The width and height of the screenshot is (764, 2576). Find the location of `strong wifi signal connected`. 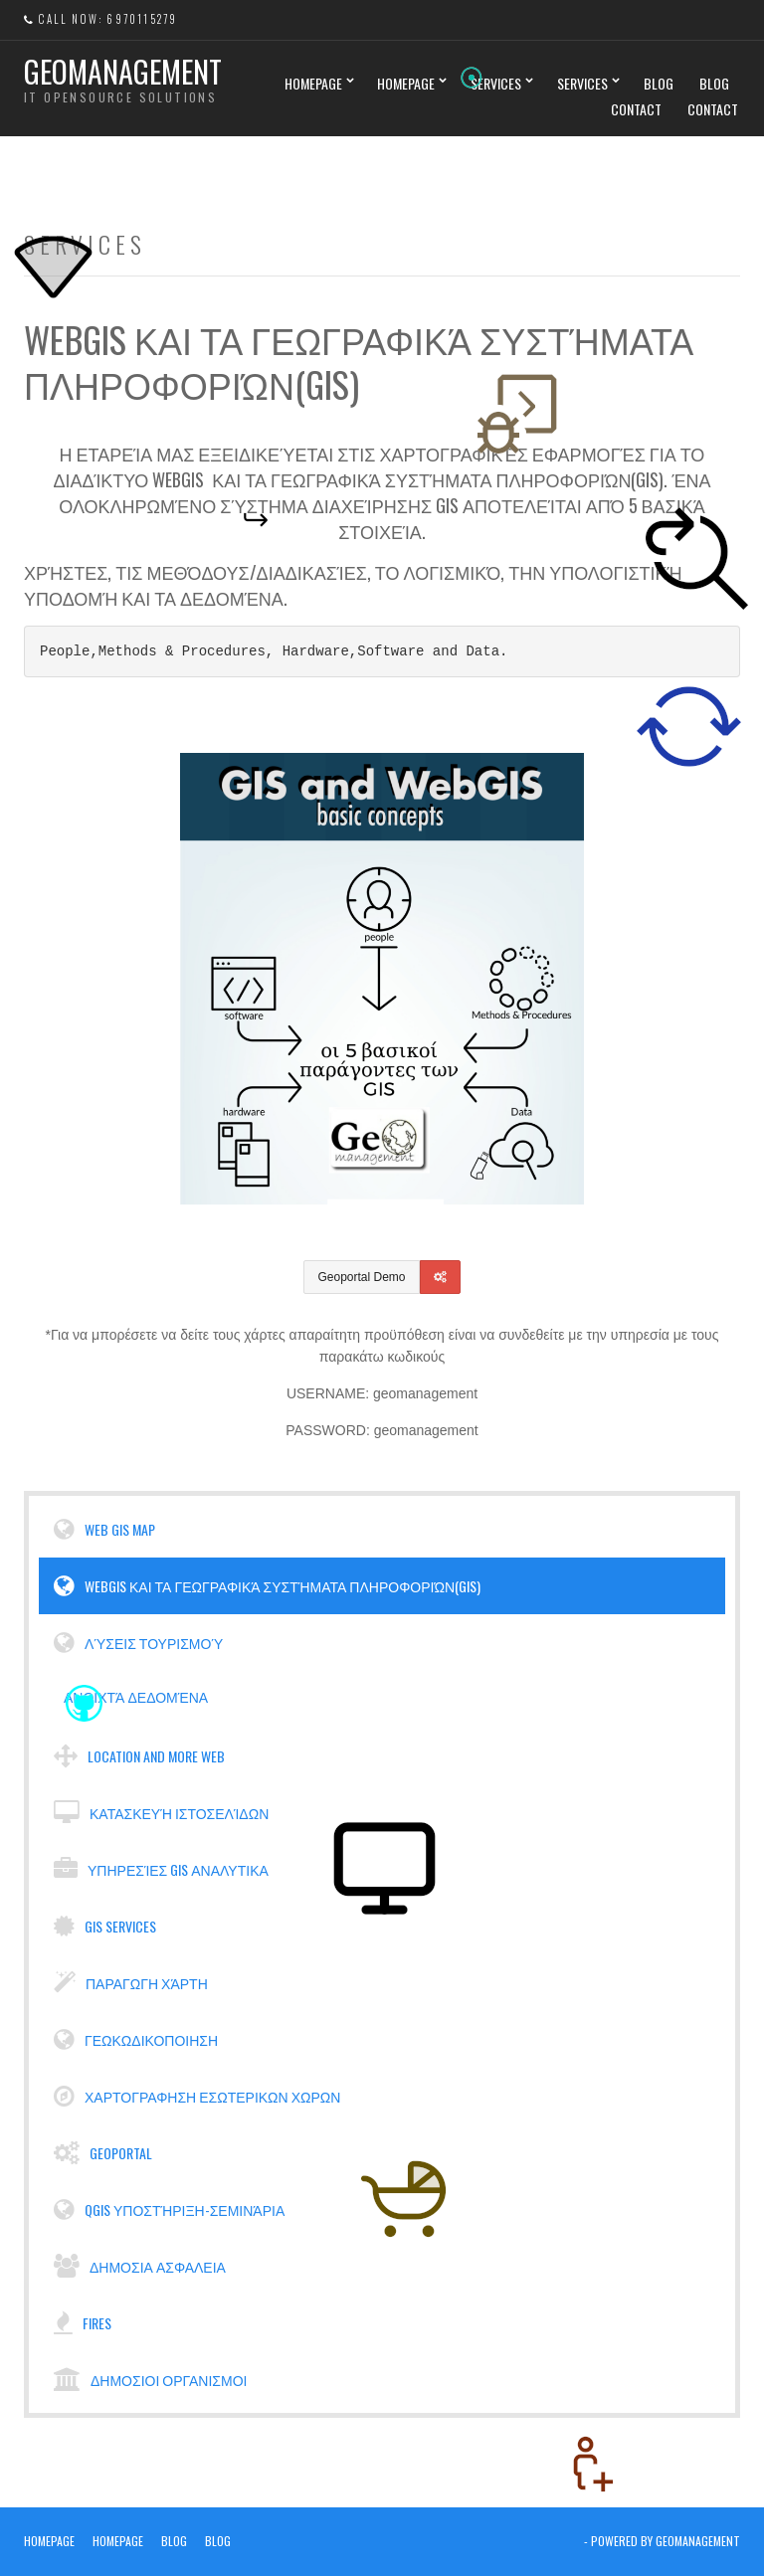

strong wifi signal connected is located at coordinates (53, 267).